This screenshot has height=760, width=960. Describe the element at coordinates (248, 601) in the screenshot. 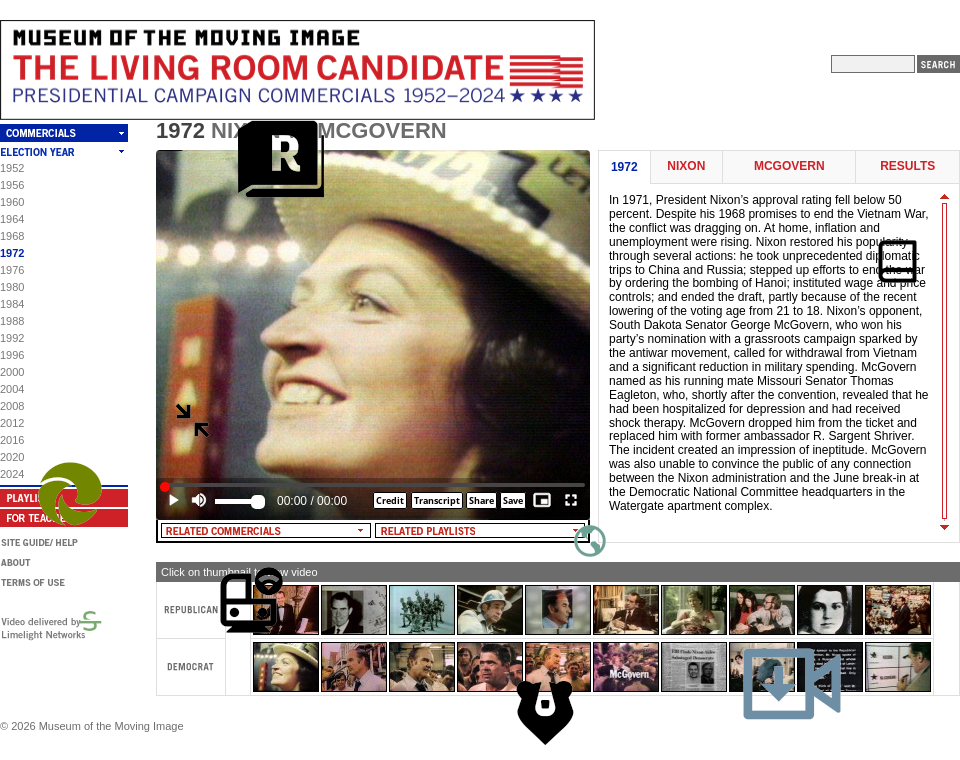

I see `indicates wifi availability on subway or transit` at that location.